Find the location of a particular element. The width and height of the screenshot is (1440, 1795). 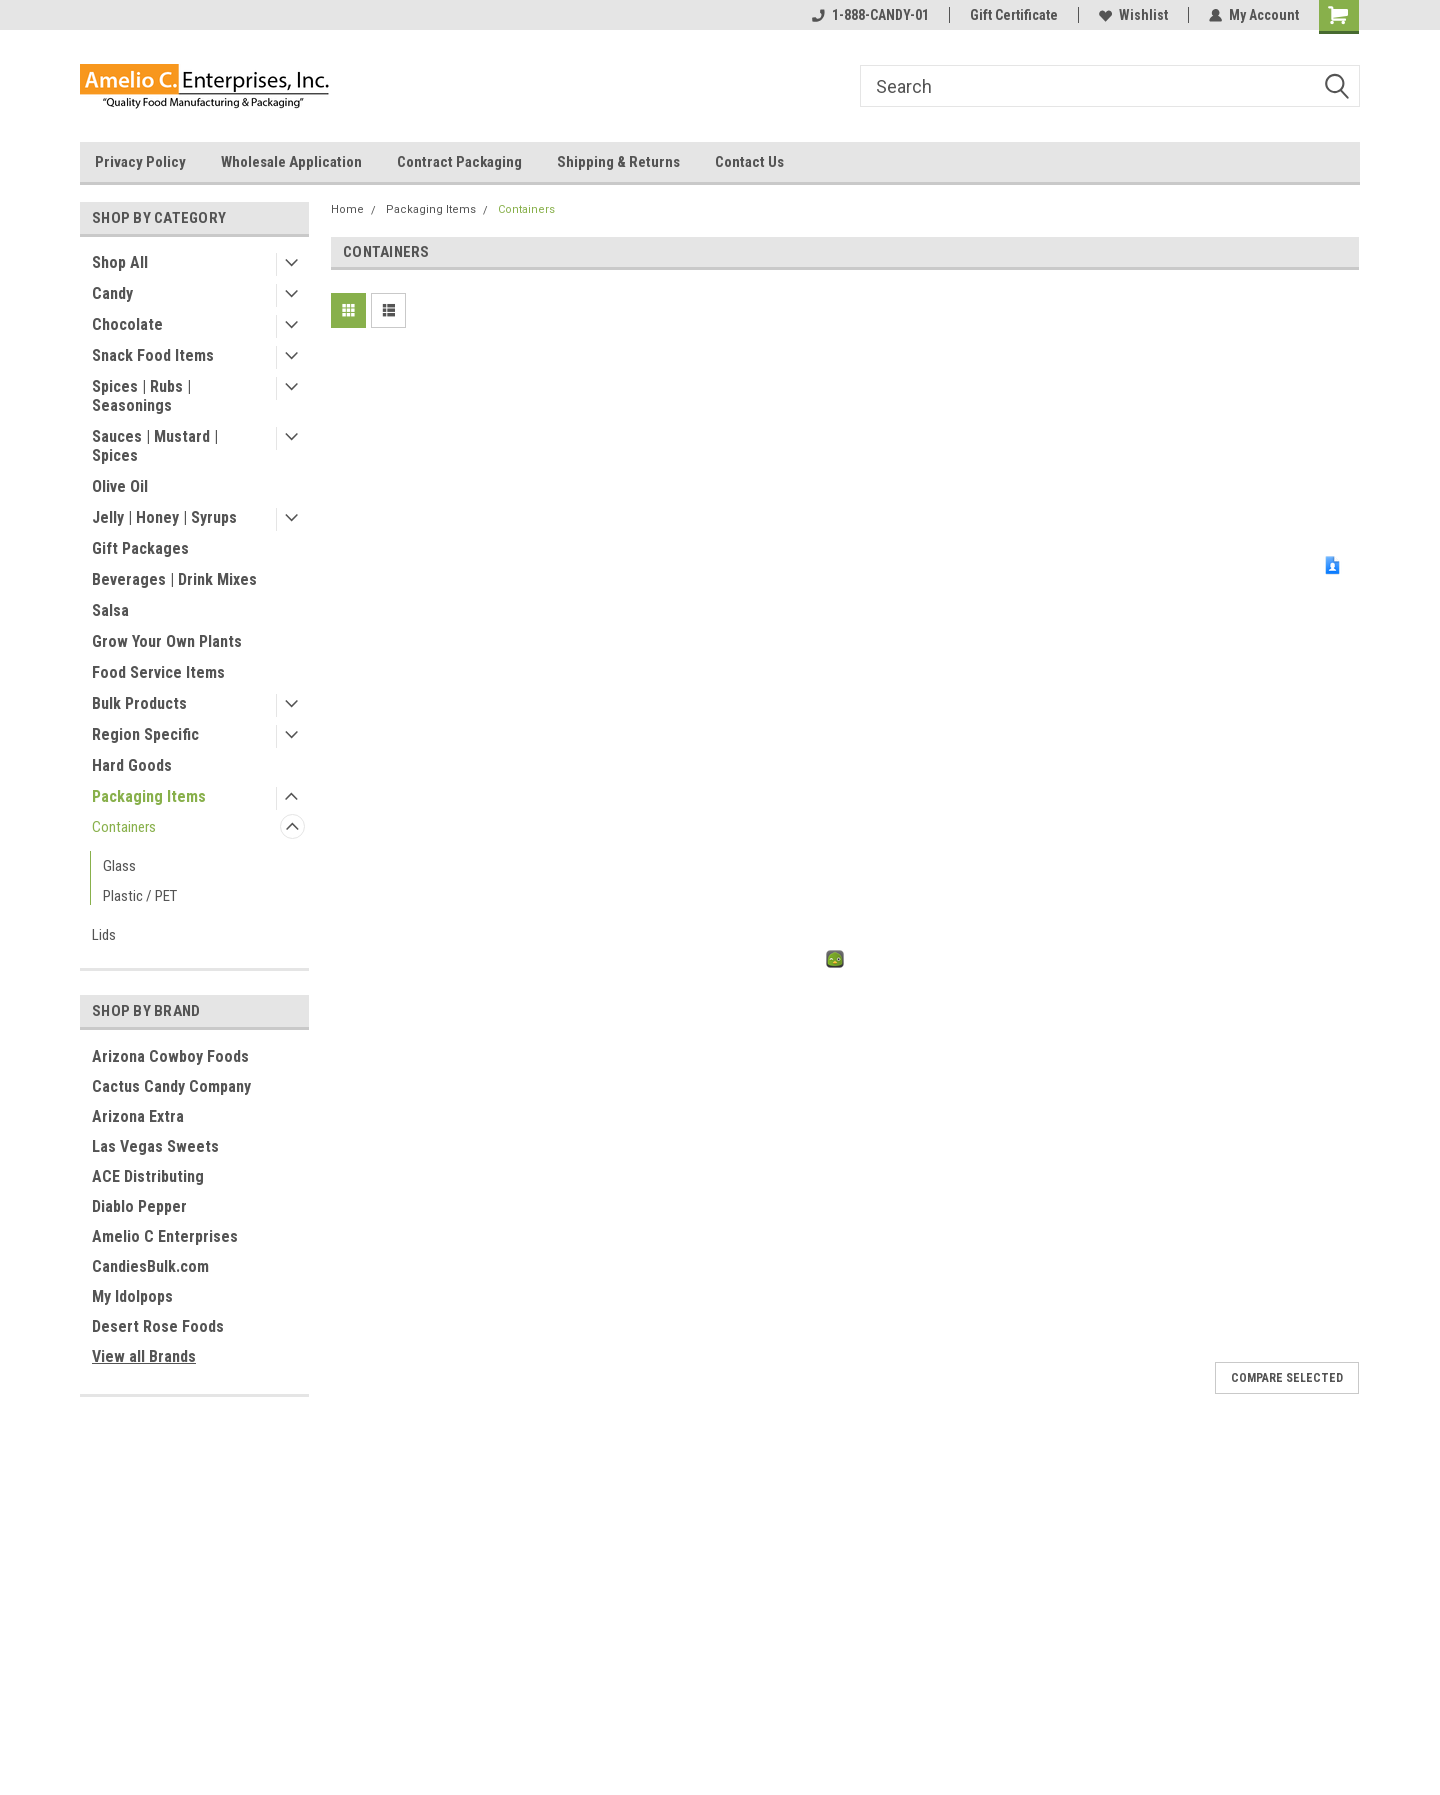

open choqok microblogging client is located at coordinates (835, 959).